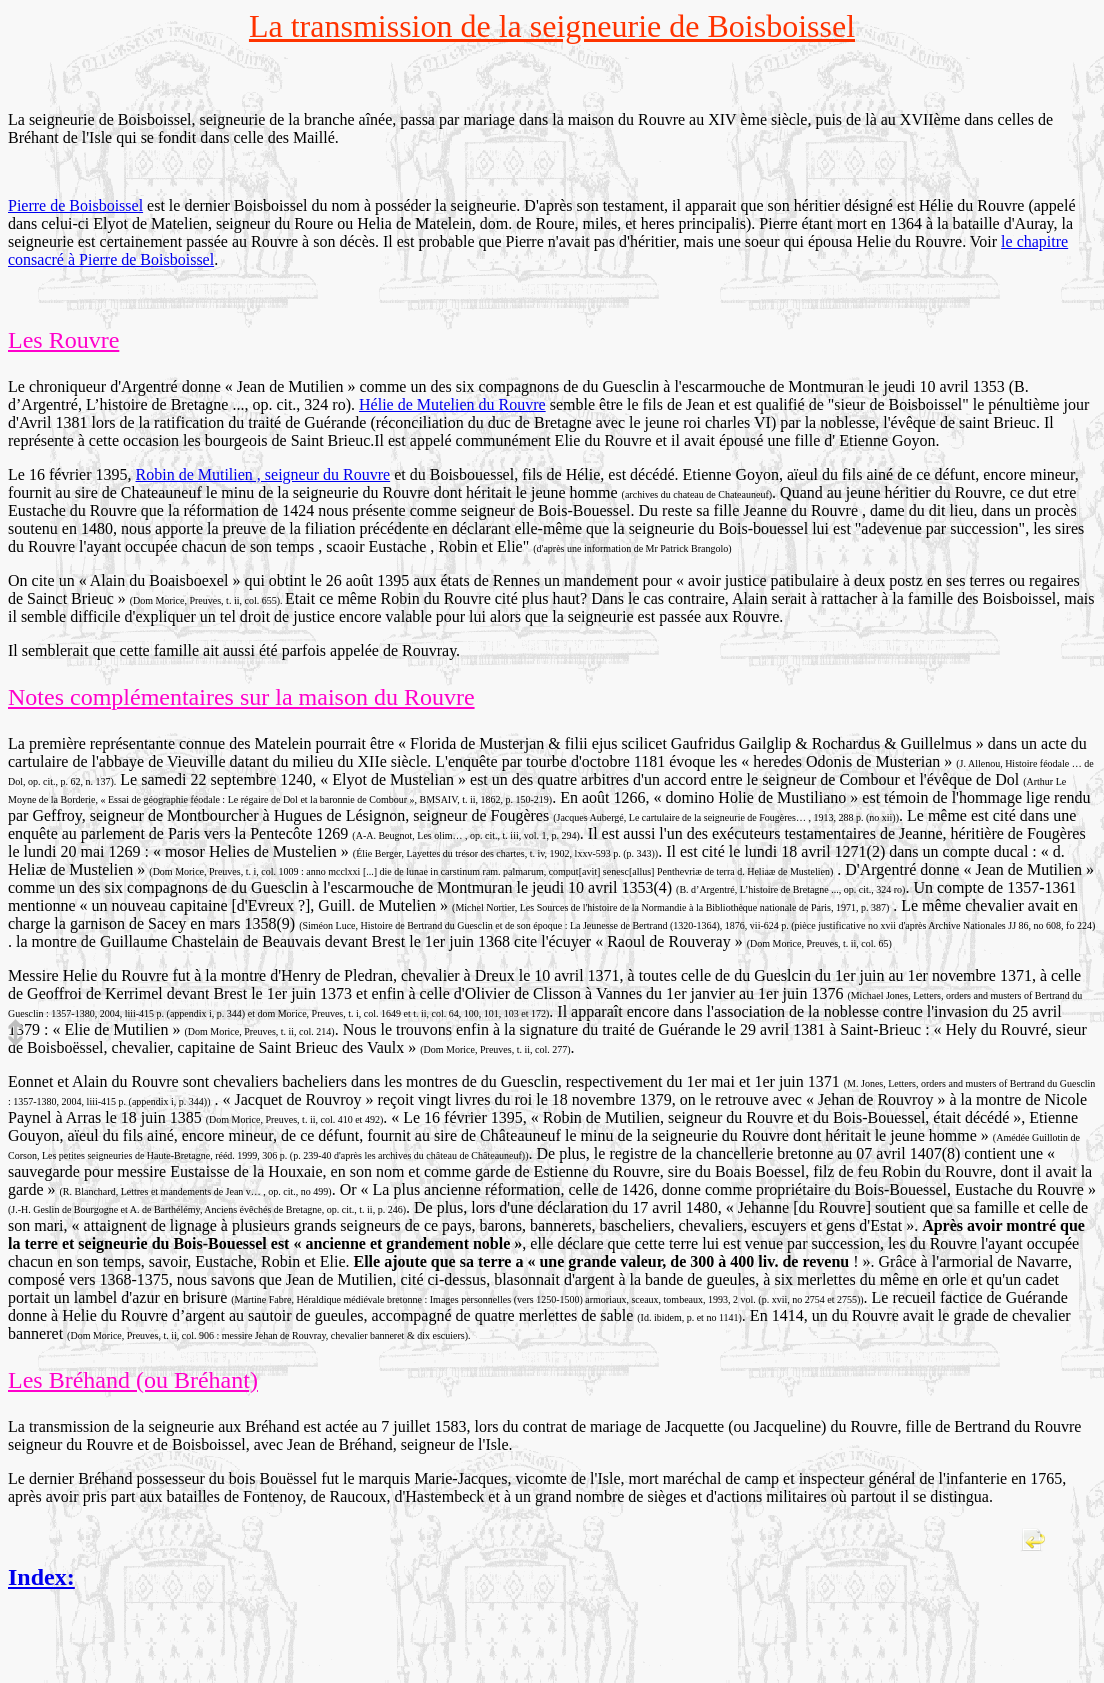 The width and height of the screenshot is (1104, 1683). What do you see at coordinates (15, 1032) in the screenshot?
I see `flip object vertically` at bounding box center [15, 1032].